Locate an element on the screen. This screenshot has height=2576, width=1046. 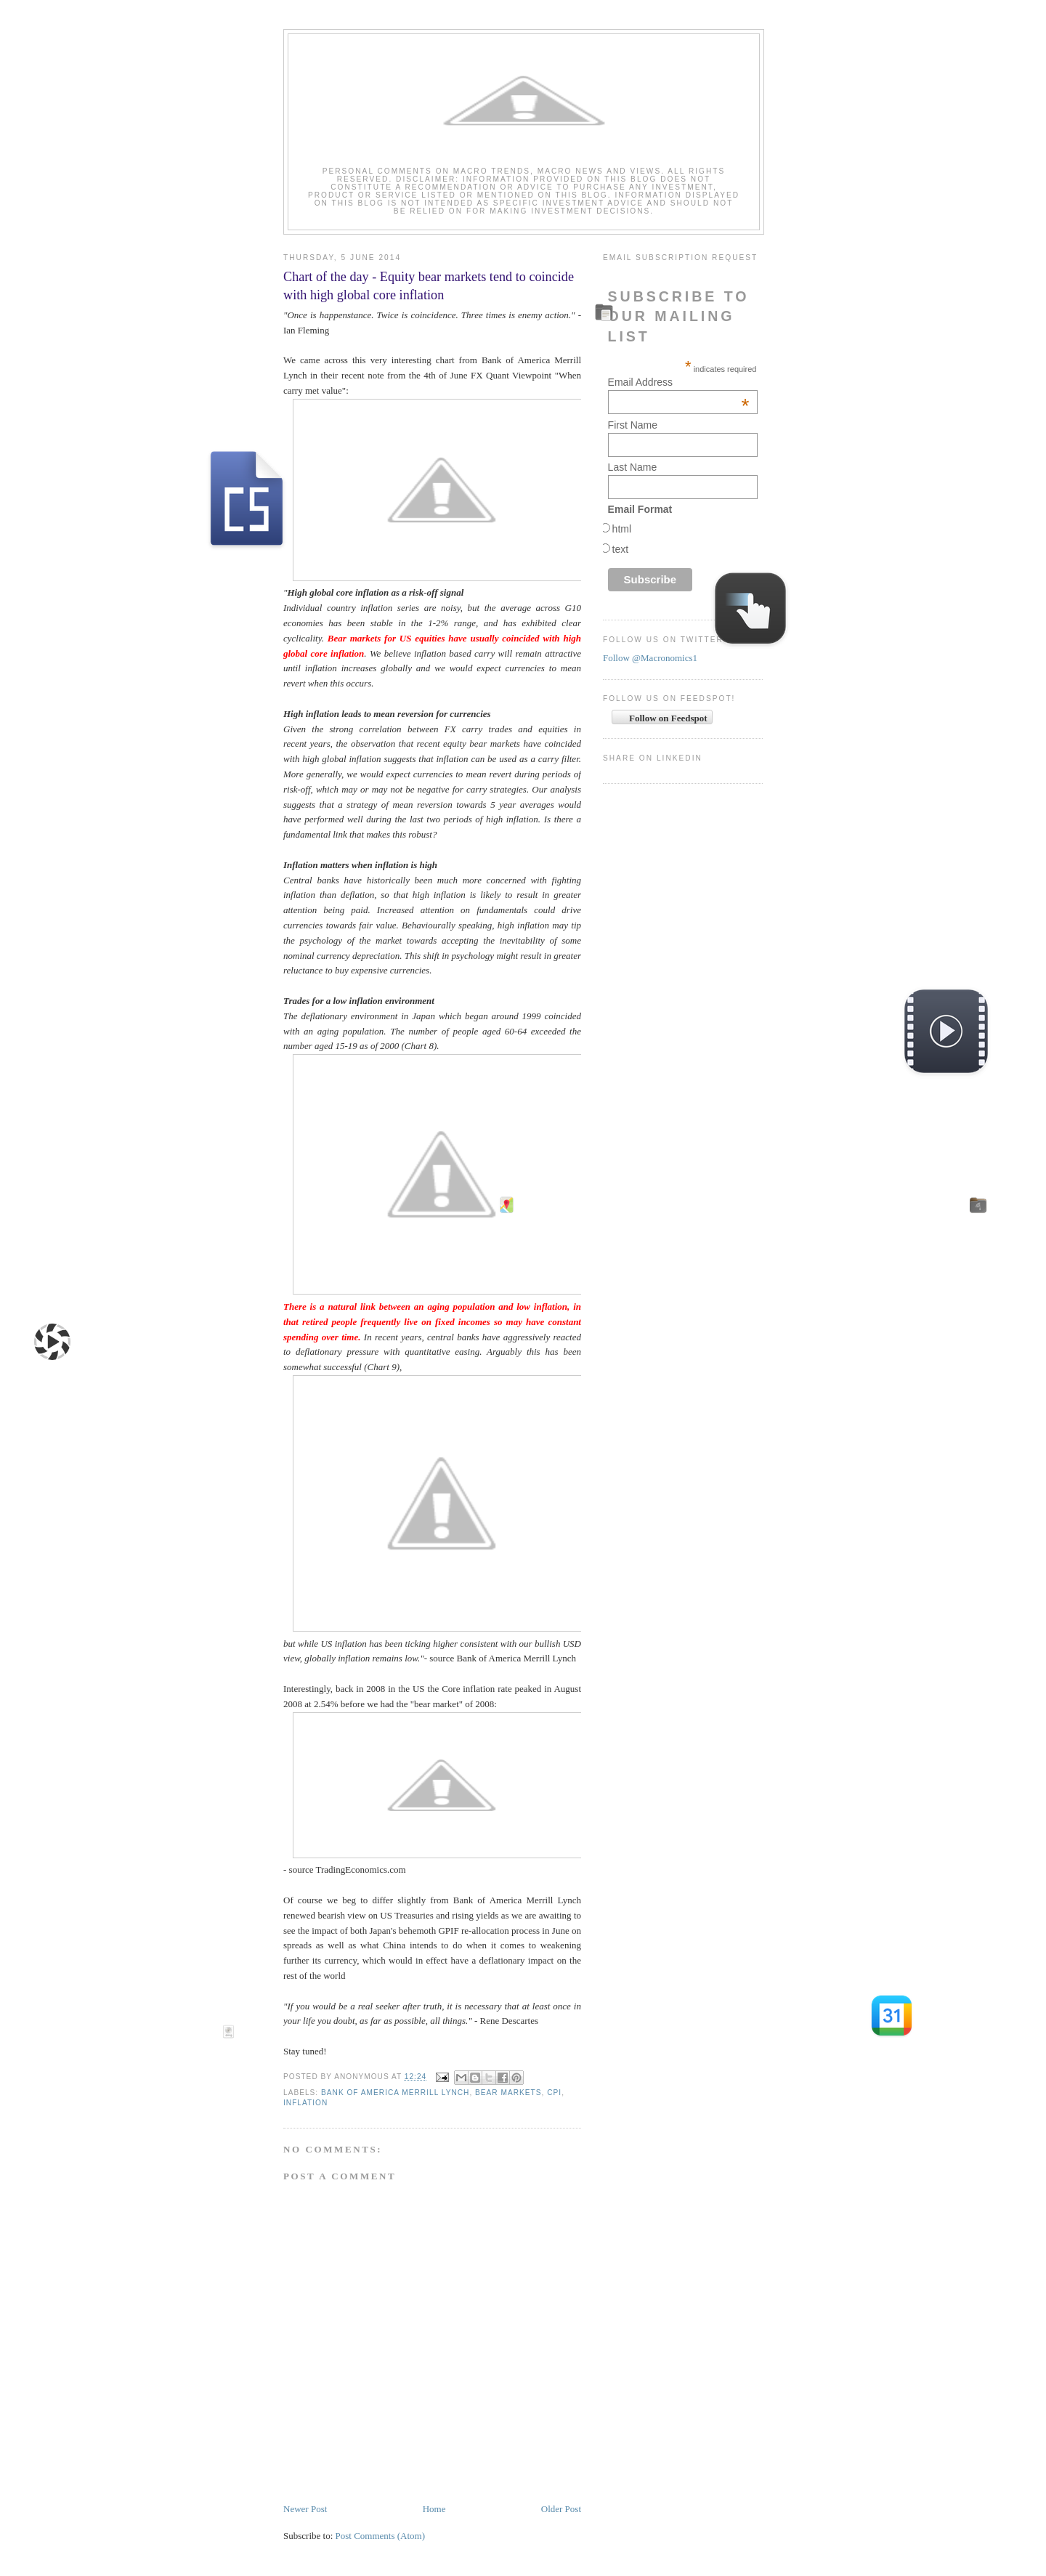
open trackpad or touch gesture settings is located at coordinates (750, 609).